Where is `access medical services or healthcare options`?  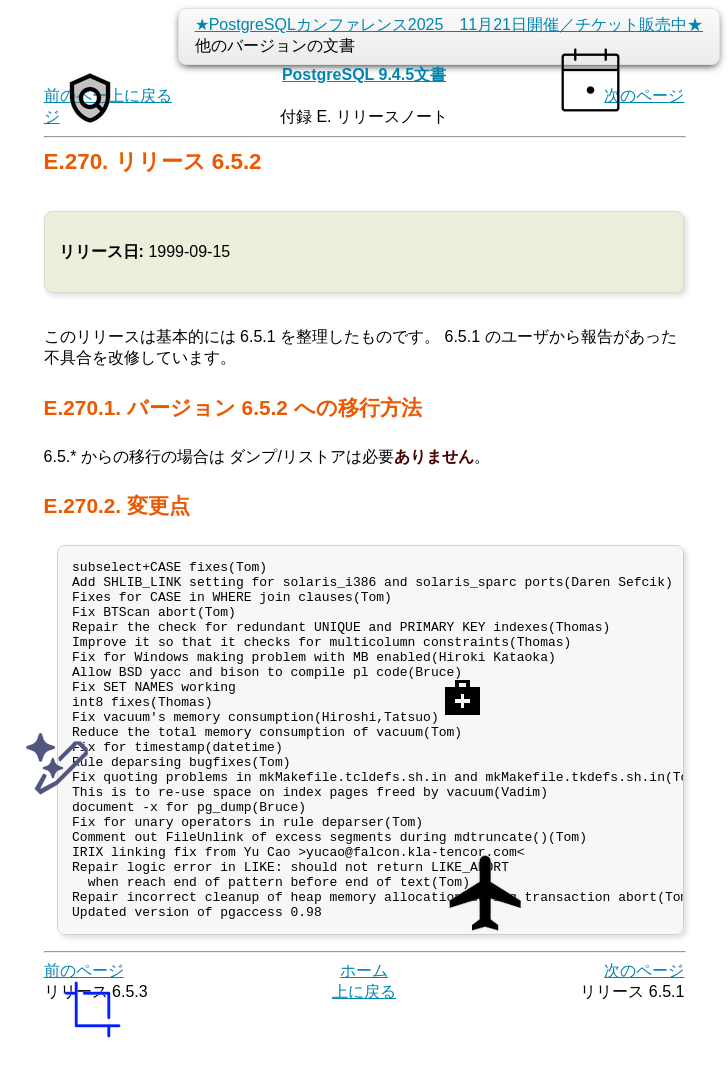
access medical services or healthcare options is located at coordinates (462, 697).